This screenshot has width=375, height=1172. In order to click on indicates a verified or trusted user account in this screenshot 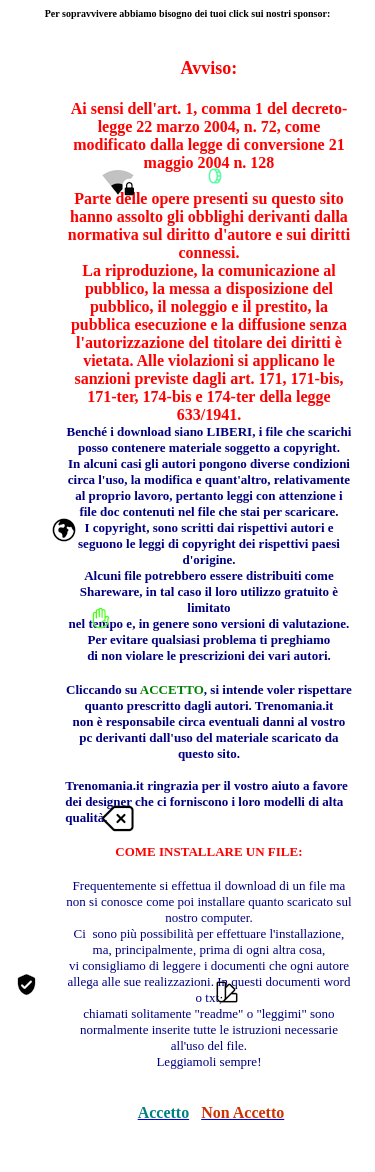, I will do `click(26, 984)`.